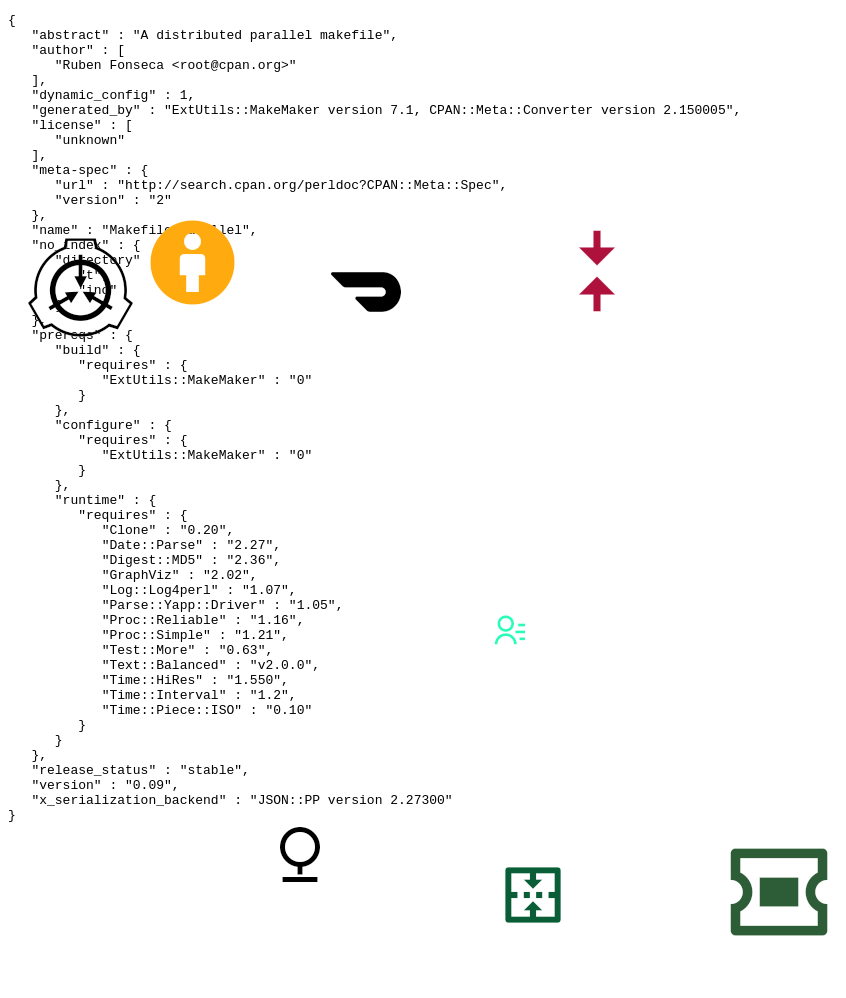 The image size is (846, 998). I want to click on SCP Foundation logo, so click(80, 287).